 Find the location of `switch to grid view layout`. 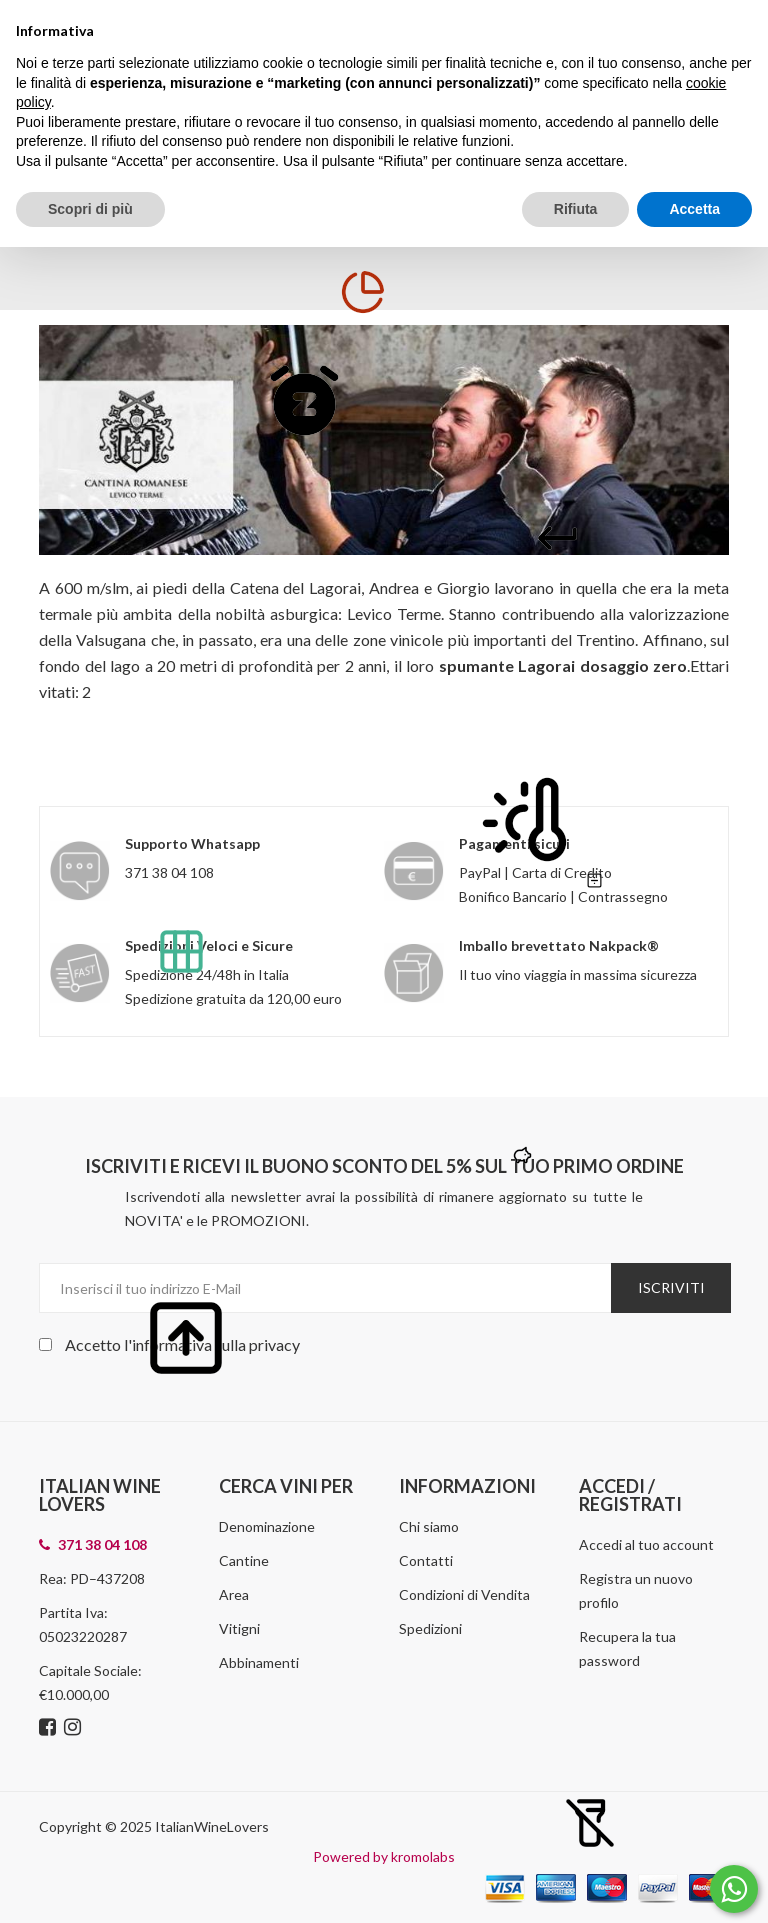

switch to grid view layout is located at coordinates (181, 951).